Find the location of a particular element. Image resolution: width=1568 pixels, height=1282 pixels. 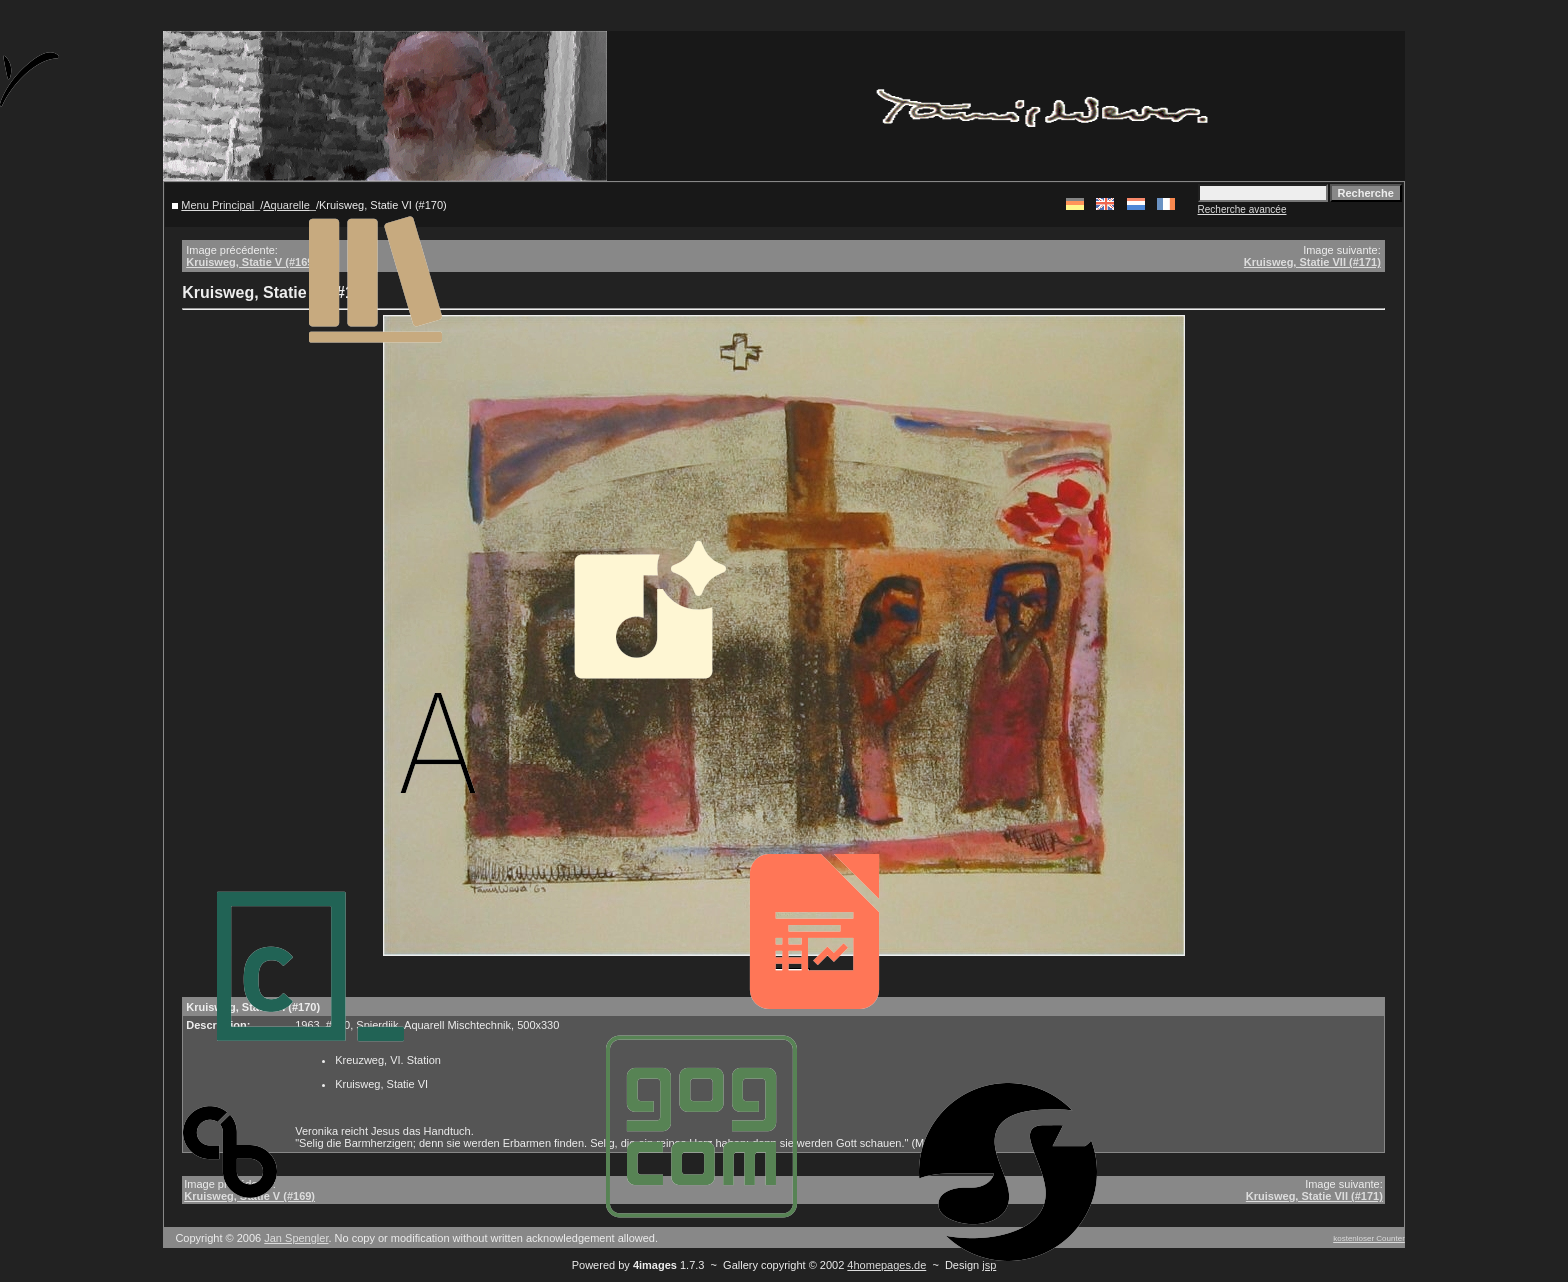

cloudbees company logo is located at coordinates (230, 1152).